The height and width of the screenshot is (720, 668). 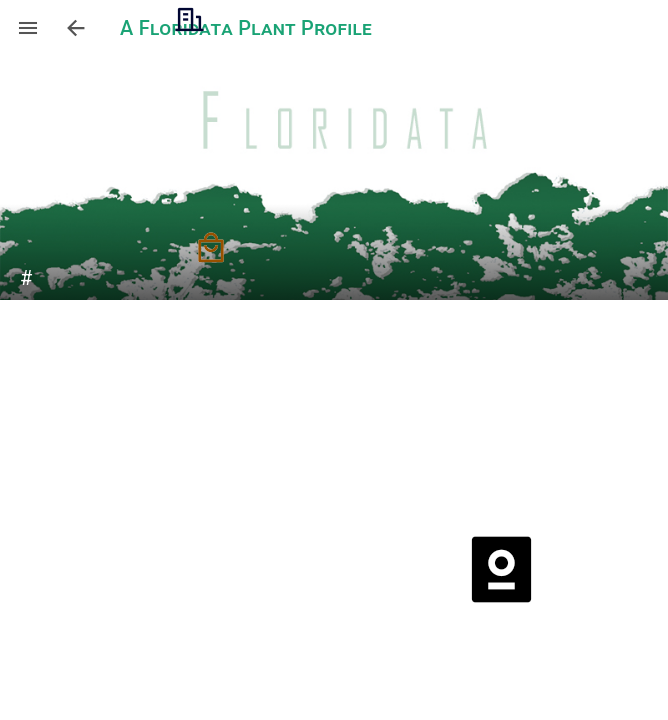 What do you see at coordinates (501, 569) in the screenshot?
I see `view passport or travel document` at bounding box center [501, 569].